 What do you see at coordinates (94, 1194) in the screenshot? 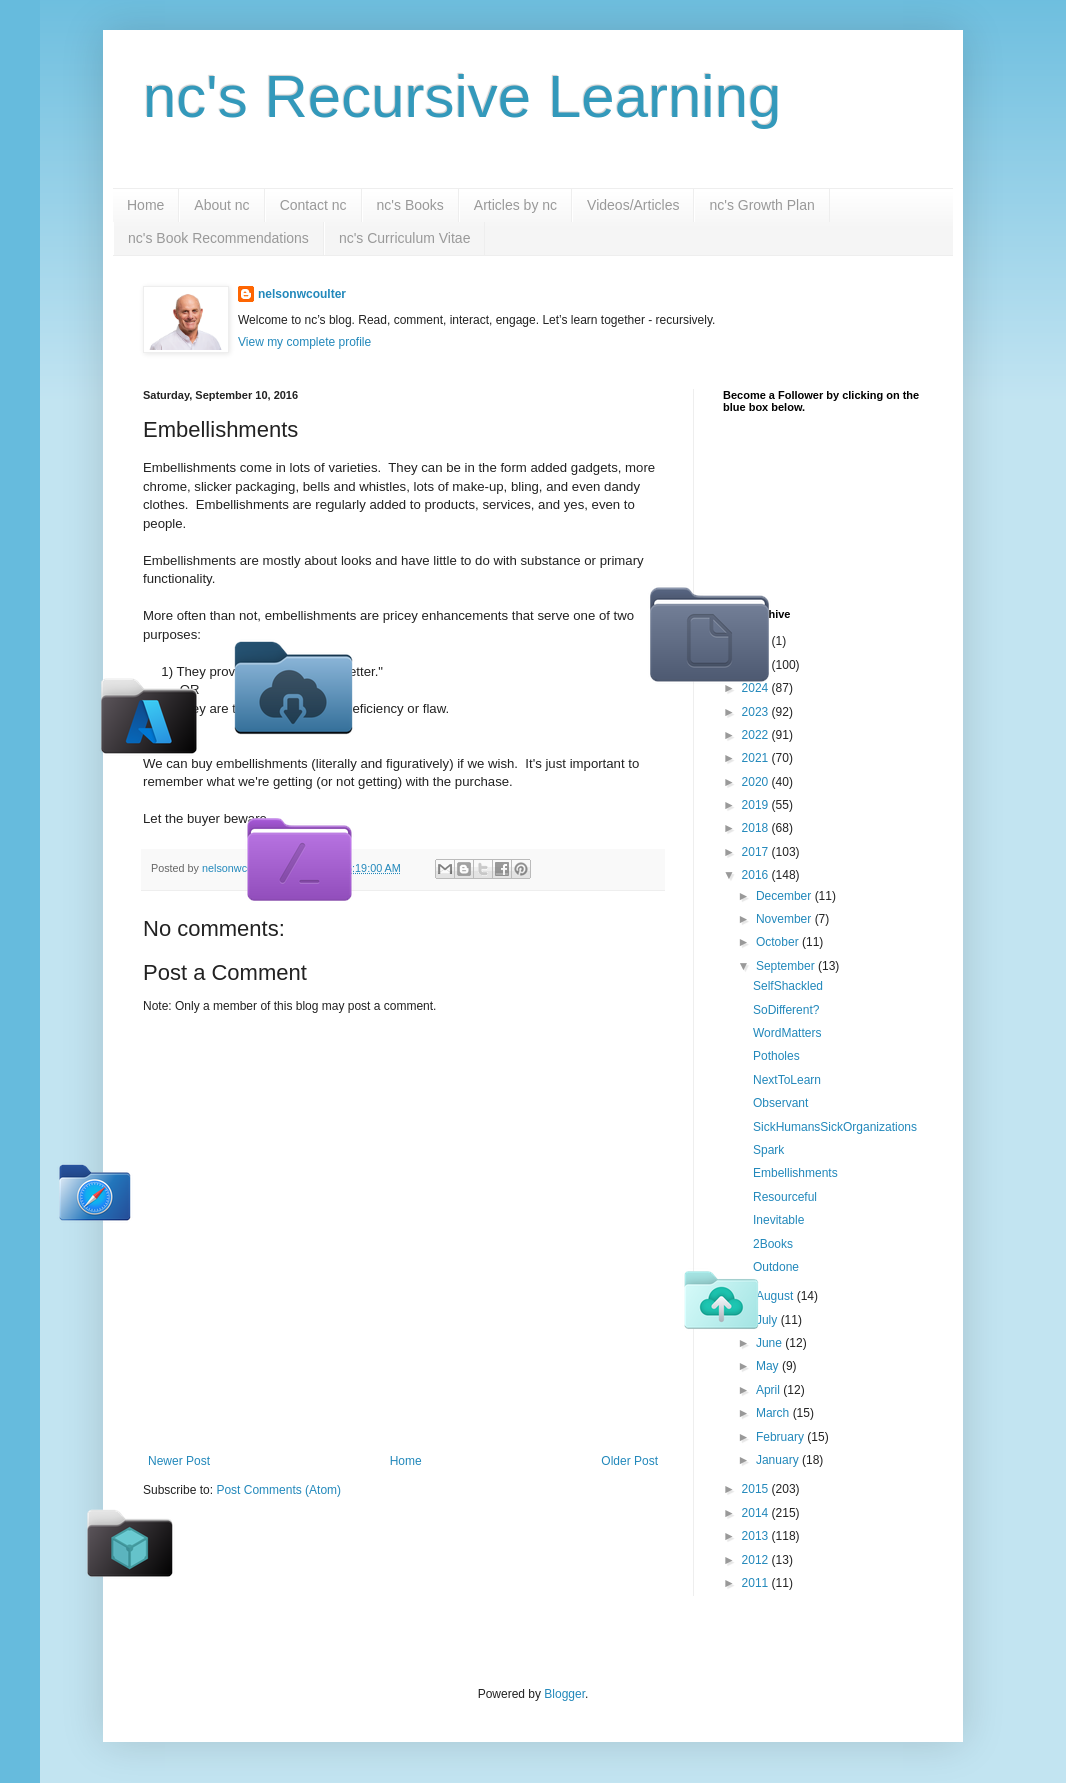
I see `open folder containing safari browser files` at bounding box center [94, 1194].